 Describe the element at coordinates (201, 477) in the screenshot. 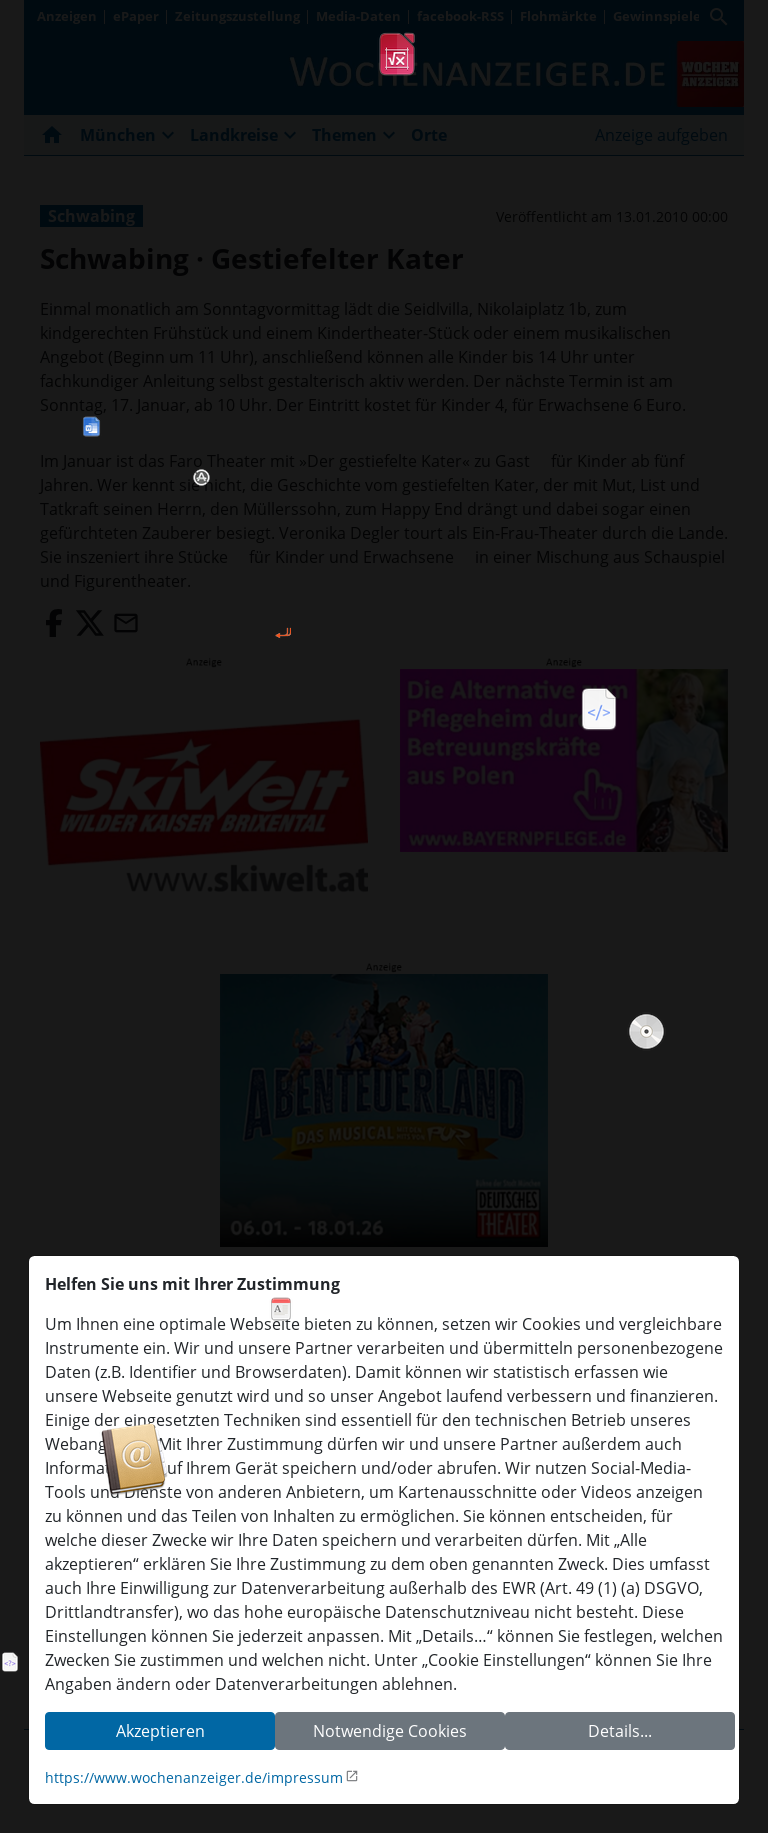

I see `open the software update manager` at that location.